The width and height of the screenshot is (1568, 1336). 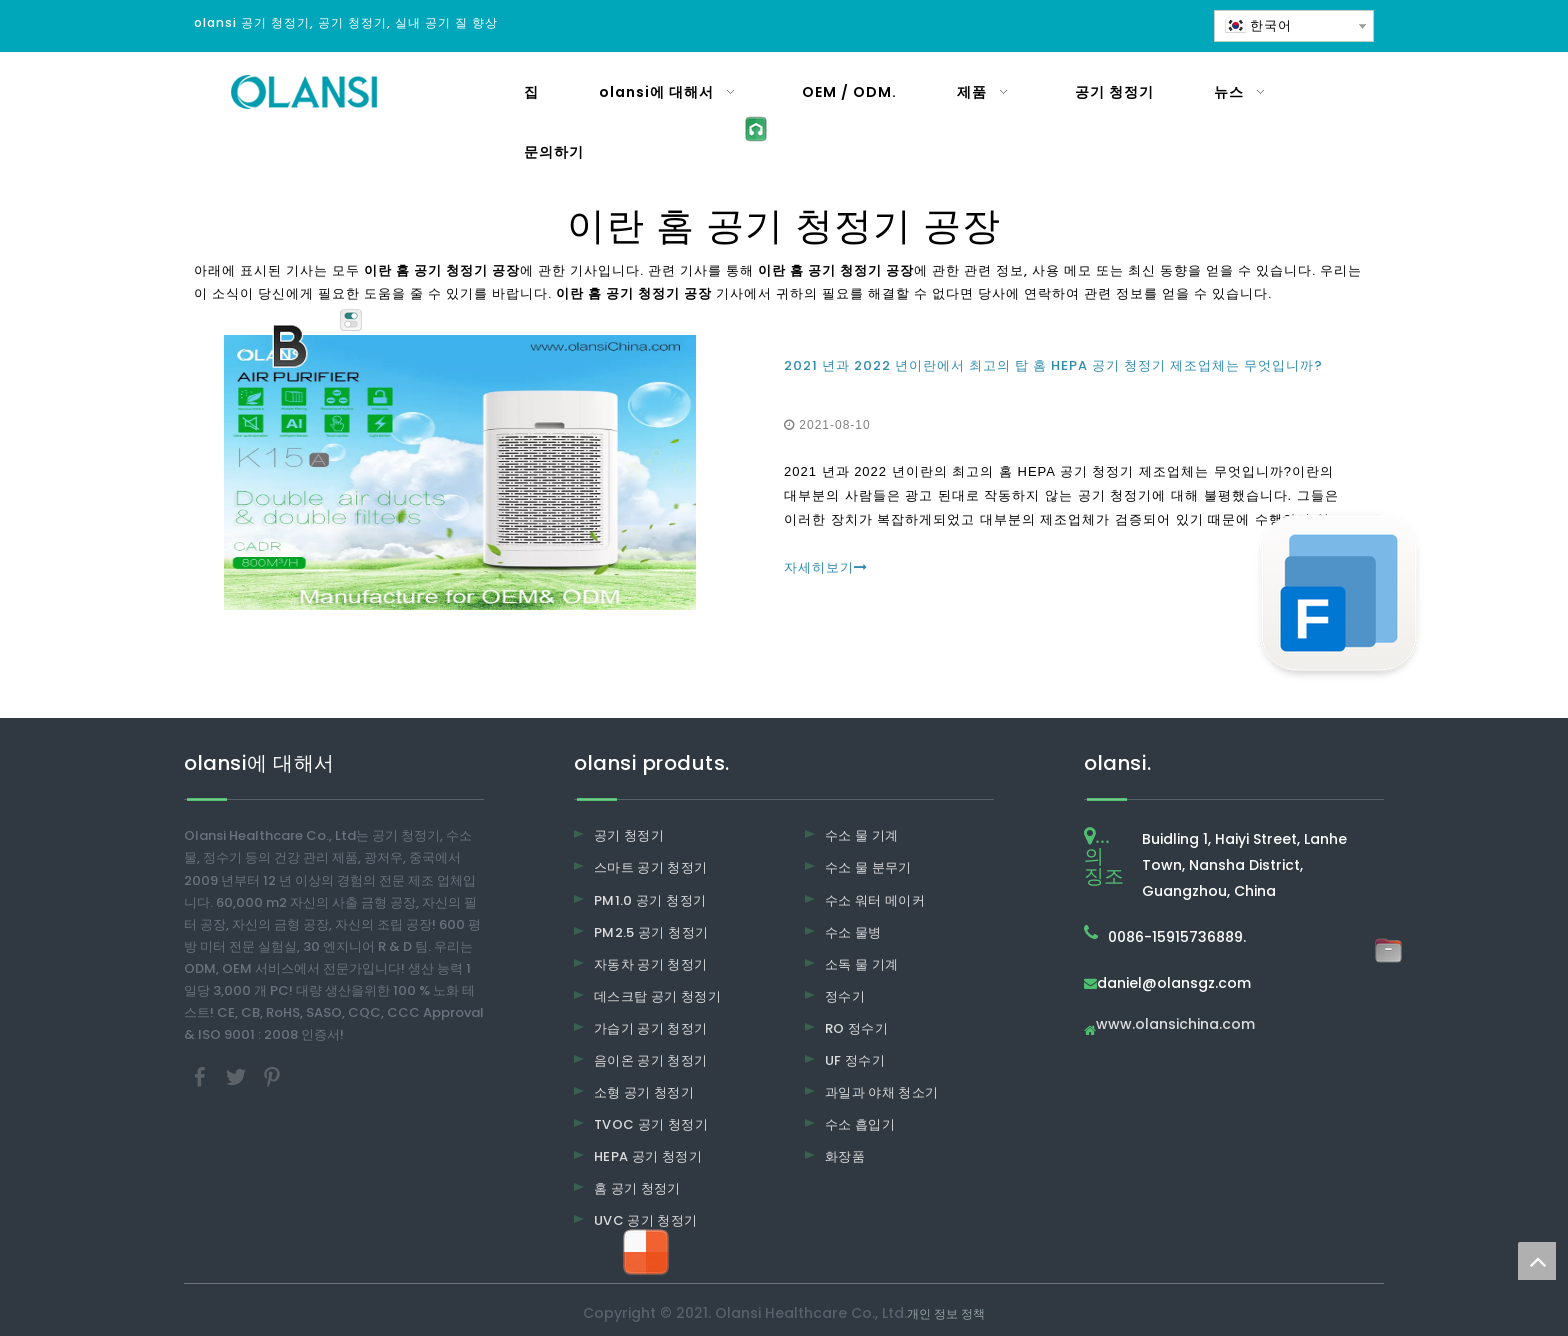 What do you see at coordinates (1388, 950) in the screenshot?
I see `open the file manager application` at bounding box center [1388, 950].